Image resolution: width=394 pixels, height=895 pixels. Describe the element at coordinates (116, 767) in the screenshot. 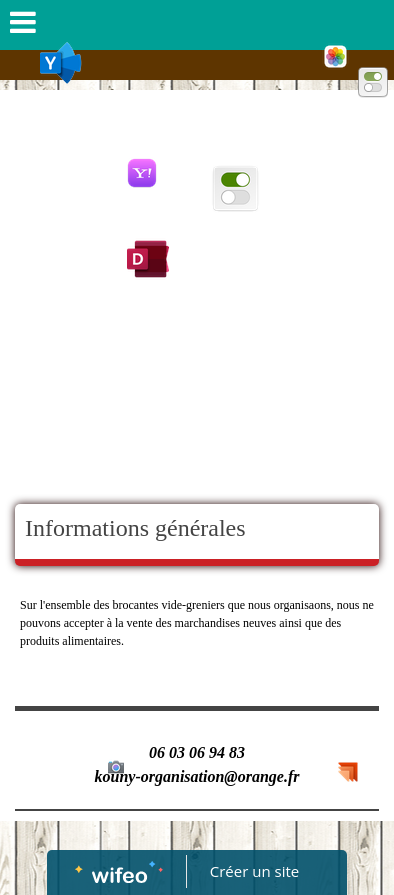

I see `open the camera app` at that location.